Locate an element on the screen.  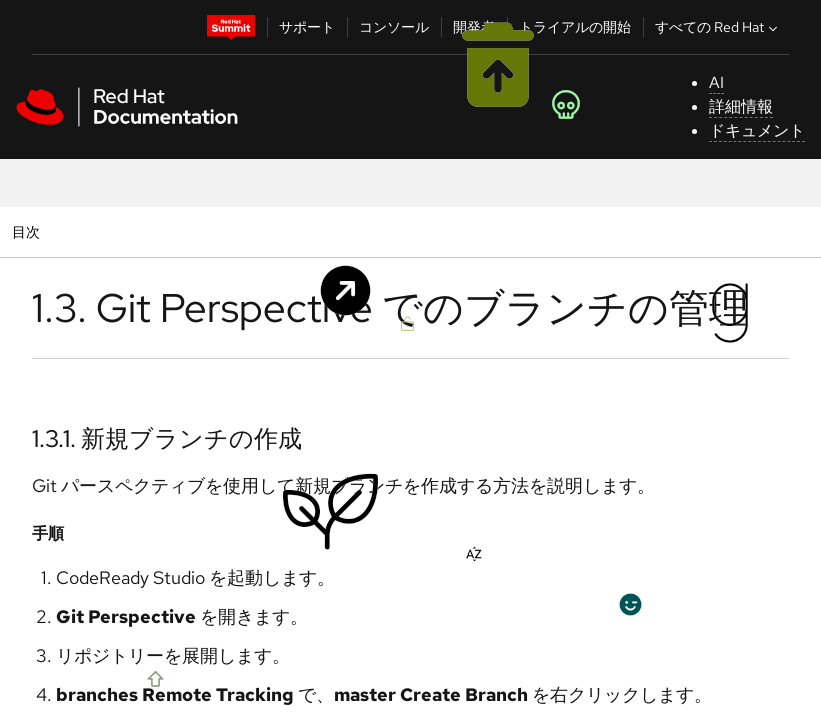
upload a file or content is located at coordinates (155, 679).